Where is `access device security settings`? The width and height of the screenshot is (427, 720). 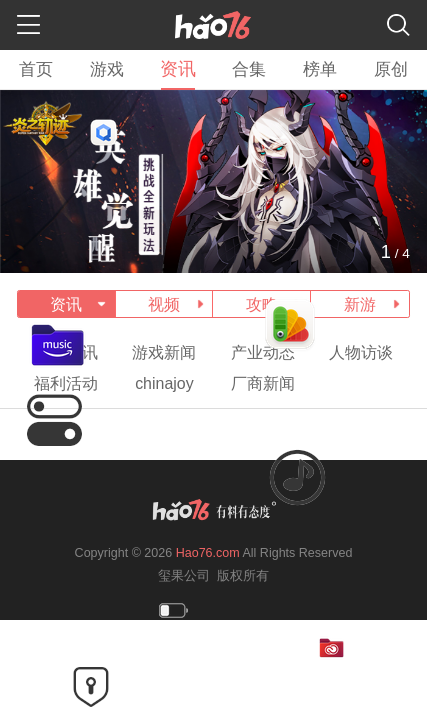
access device security settings is located at coordinates (91, 687).